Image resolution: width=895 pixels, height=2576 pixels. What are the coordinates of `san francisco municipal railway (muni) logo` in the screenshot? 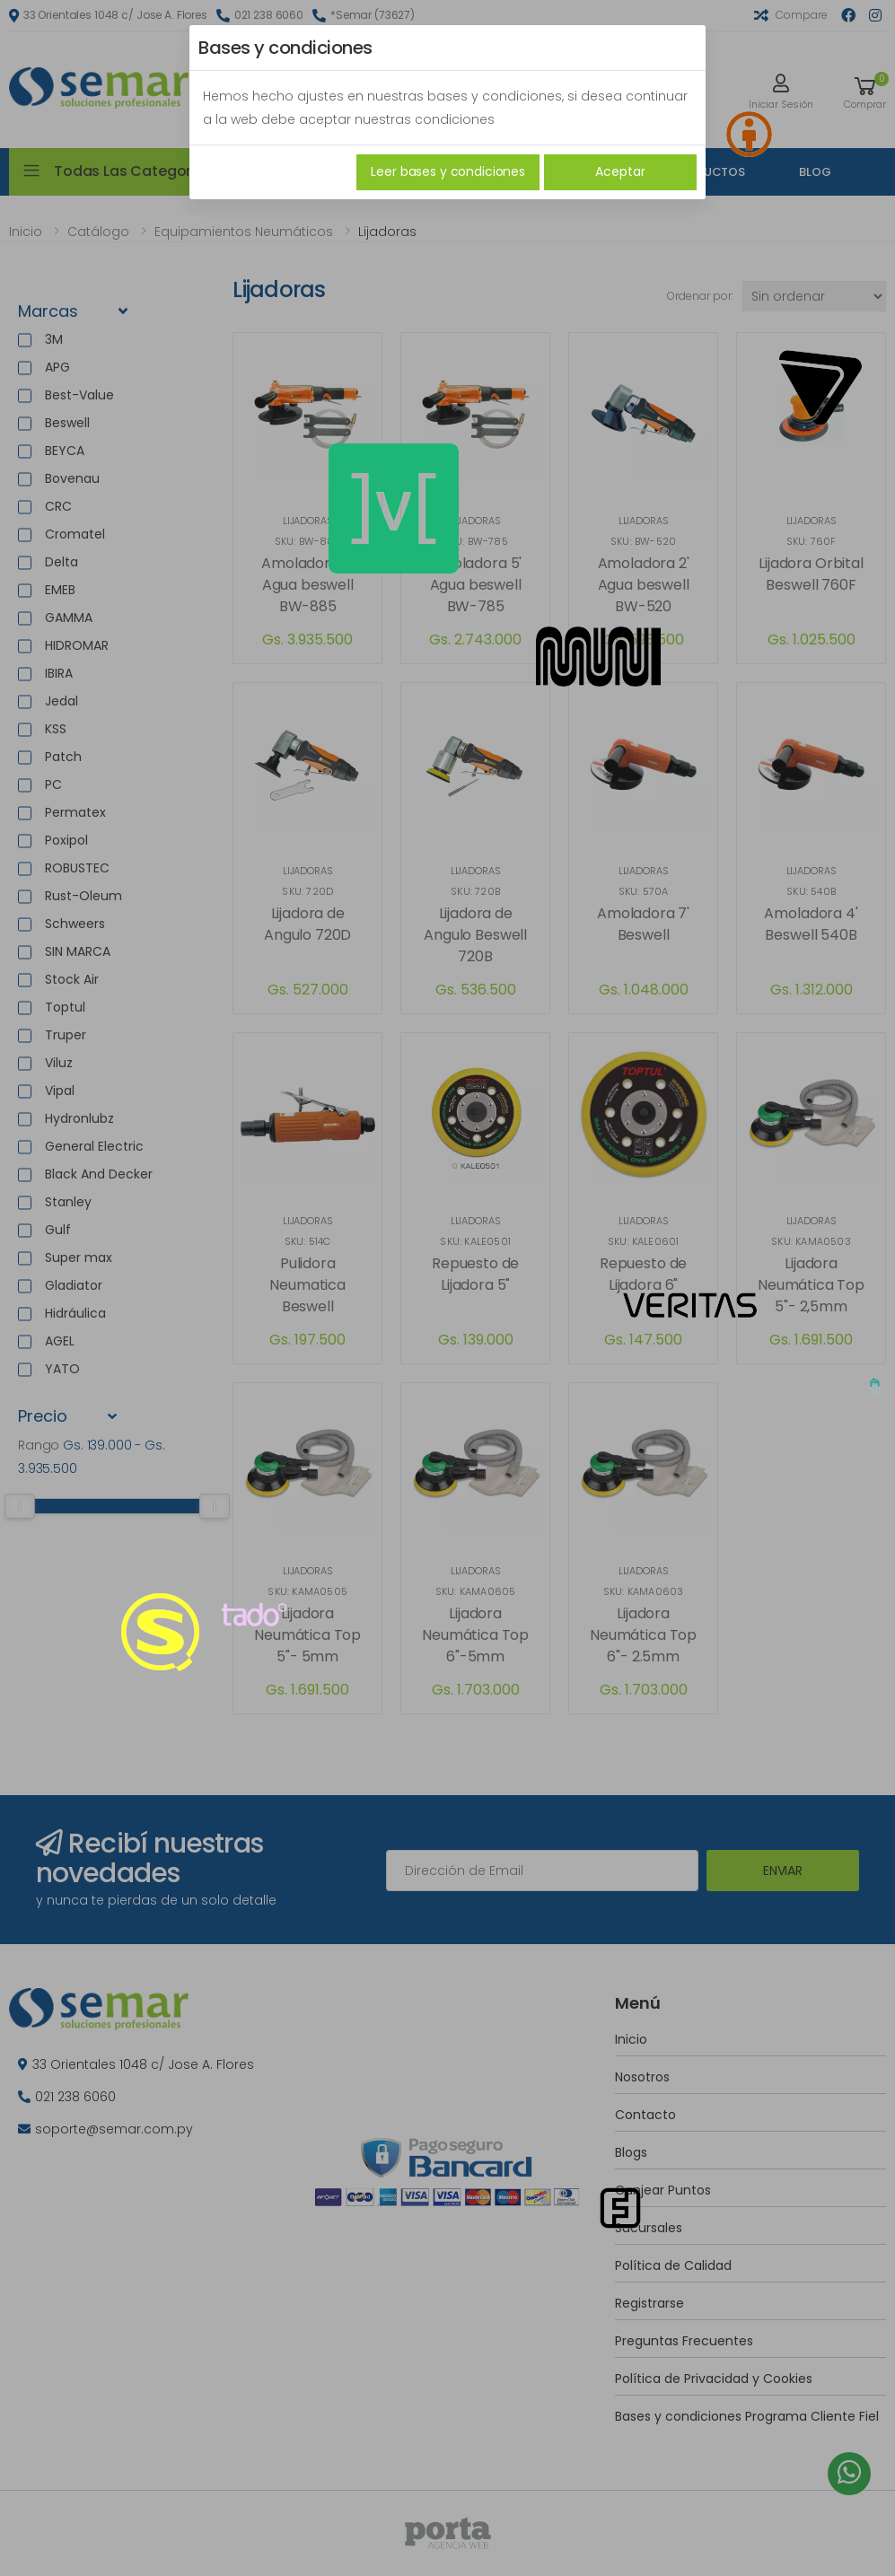 It's located at (598, 656).